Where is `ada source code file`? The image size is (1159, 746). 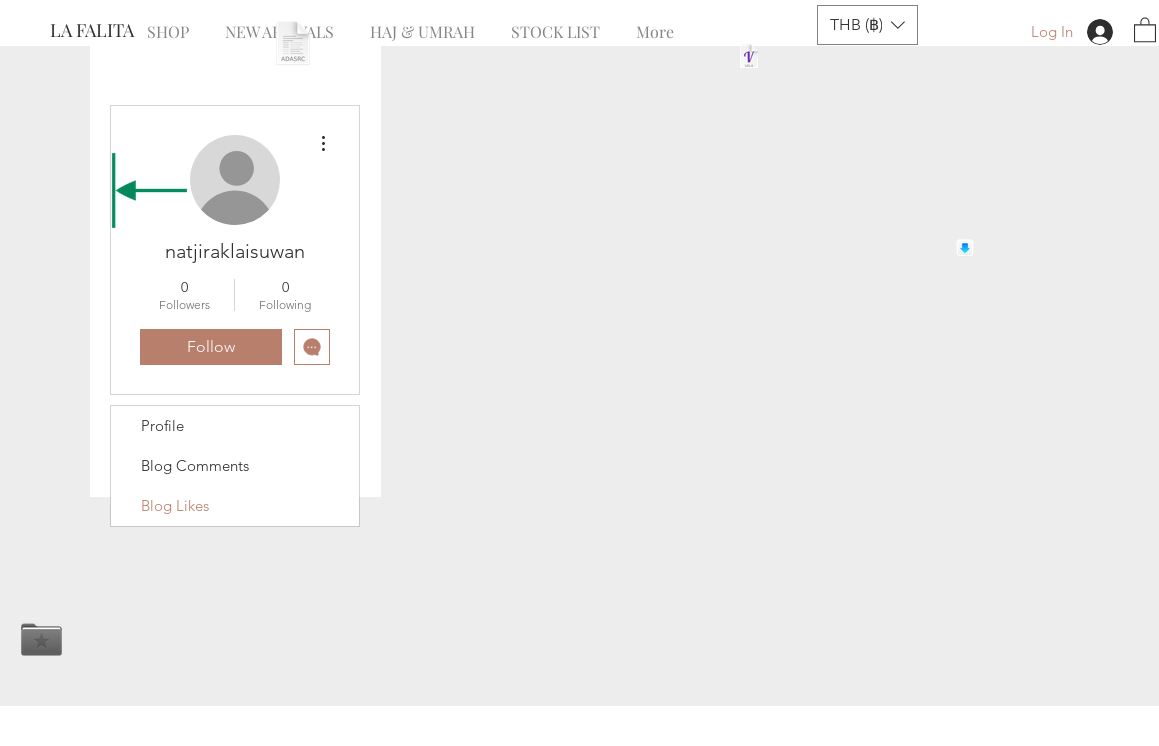
ada source code file is located at coordinates (293, 44).